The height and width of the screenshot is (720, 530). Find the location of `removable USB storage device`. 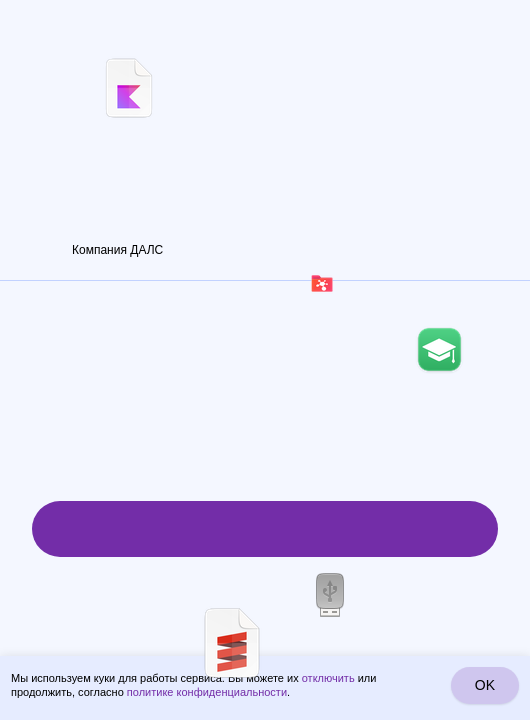

removable USB storage device is located at coordinates (330, 595).